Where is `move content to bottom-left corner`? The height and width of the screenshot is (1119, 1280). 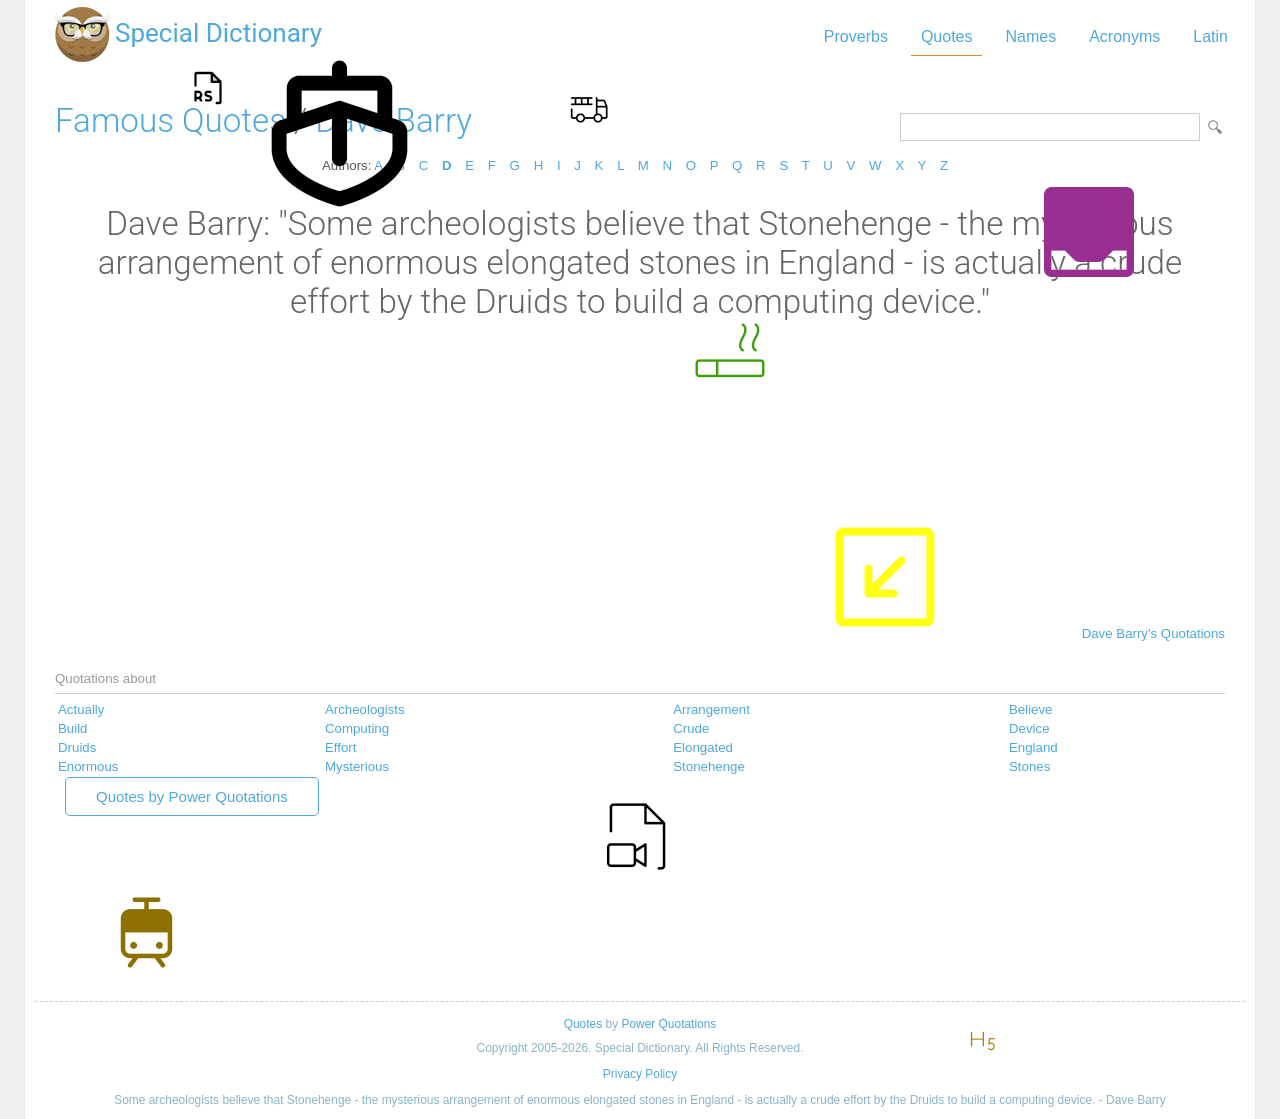 move content to bottom-left corner is located at coordinates (885, 577).